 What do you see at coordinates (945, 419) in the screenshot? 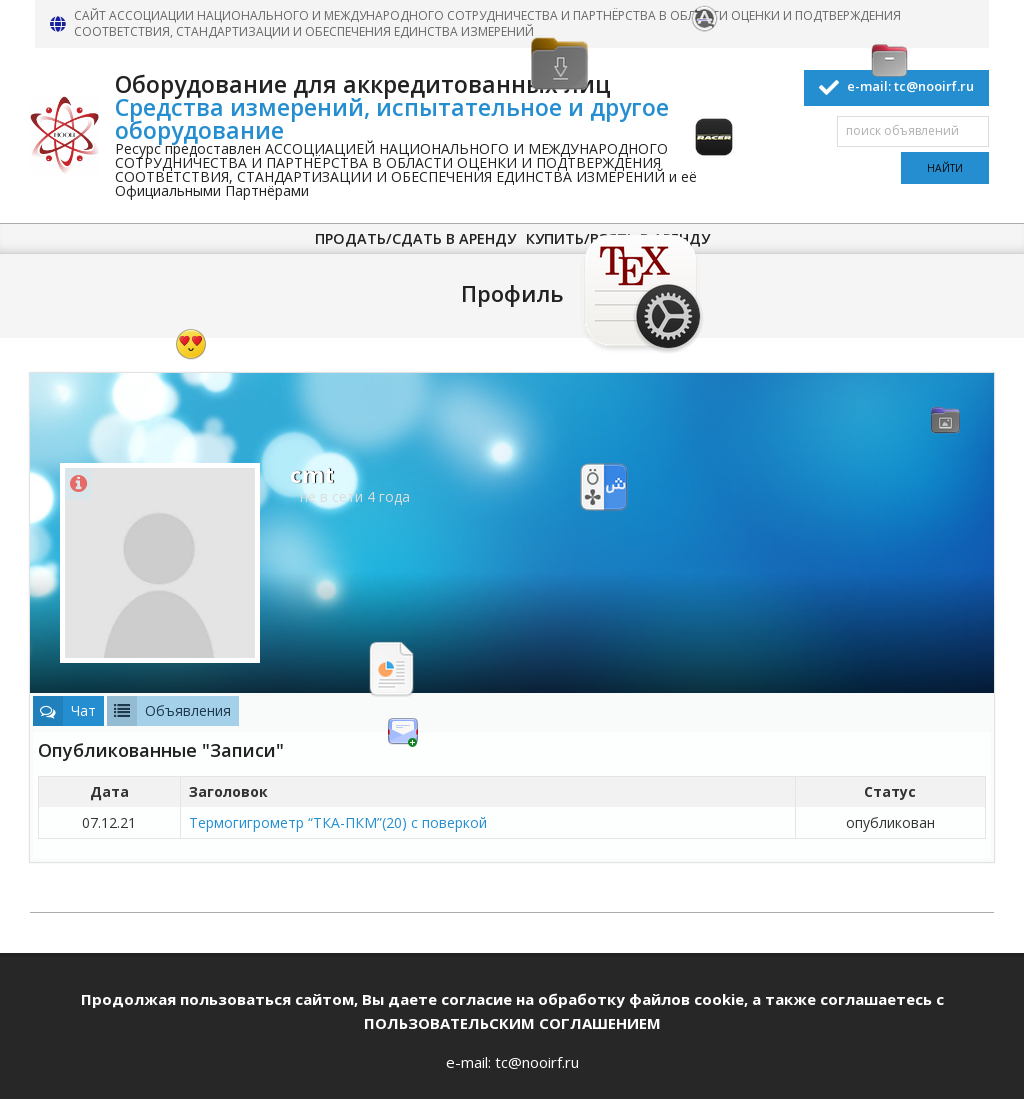
I see `open your pictures folder` at bounding box center [945, 419].